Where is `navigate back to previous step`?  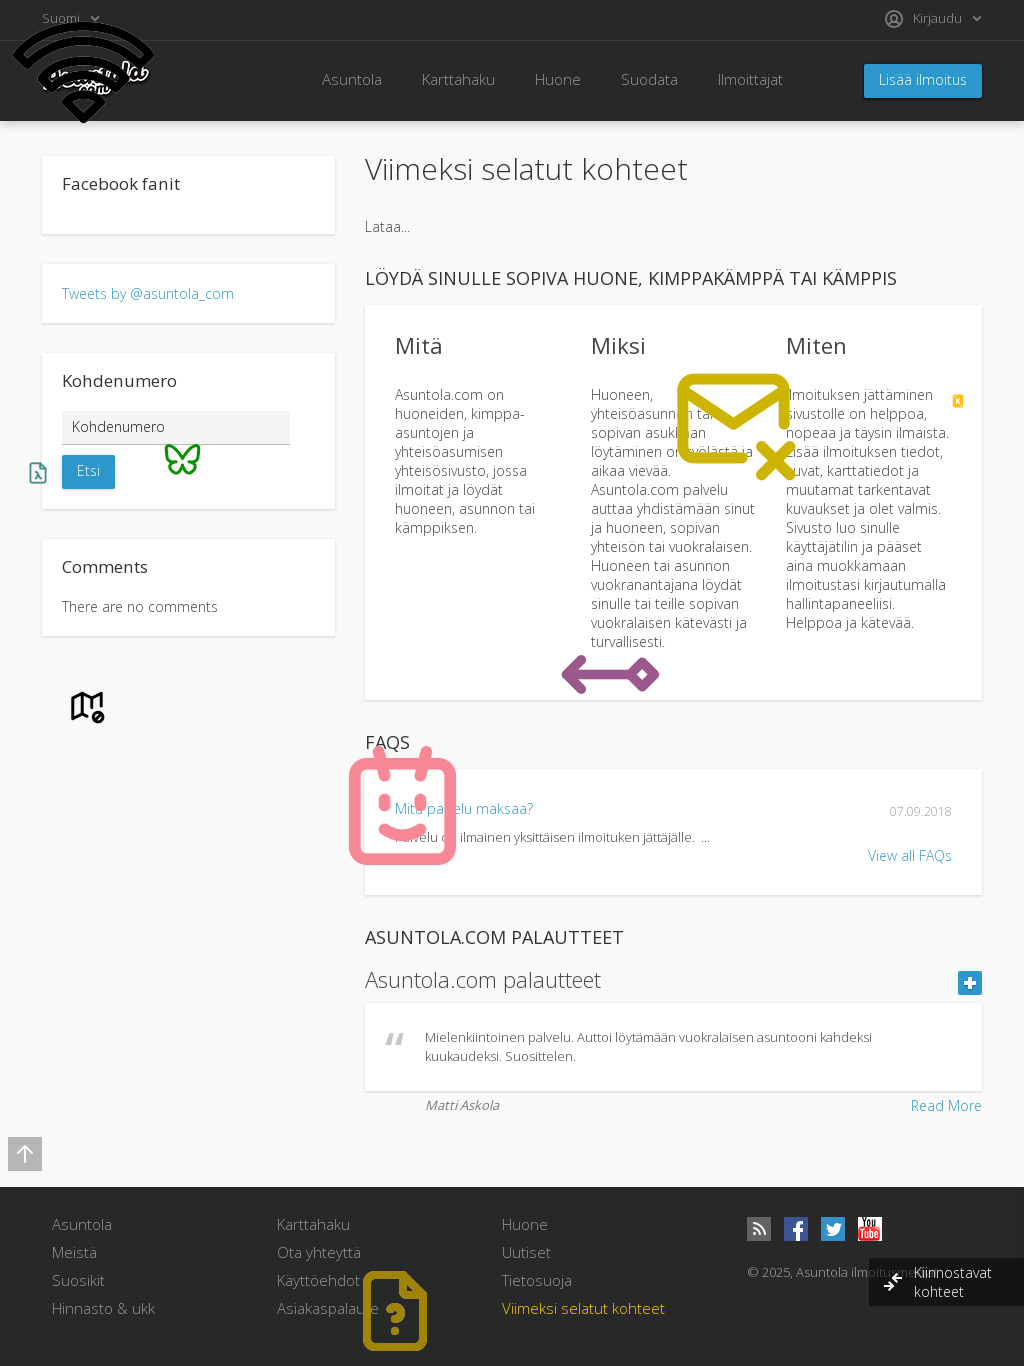 navigate back to previous step is located at coordinates (610, 674).